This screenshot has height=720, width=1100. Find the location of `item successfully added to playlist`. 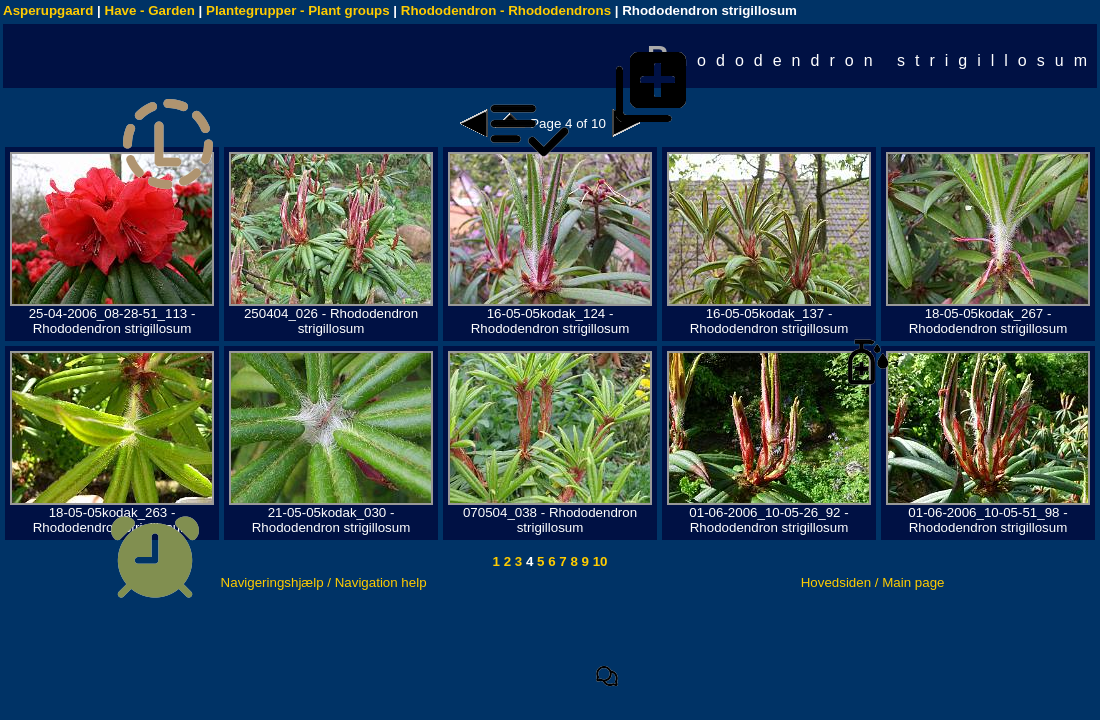

item successfully added to playlist is located at coordinates (528, 127).